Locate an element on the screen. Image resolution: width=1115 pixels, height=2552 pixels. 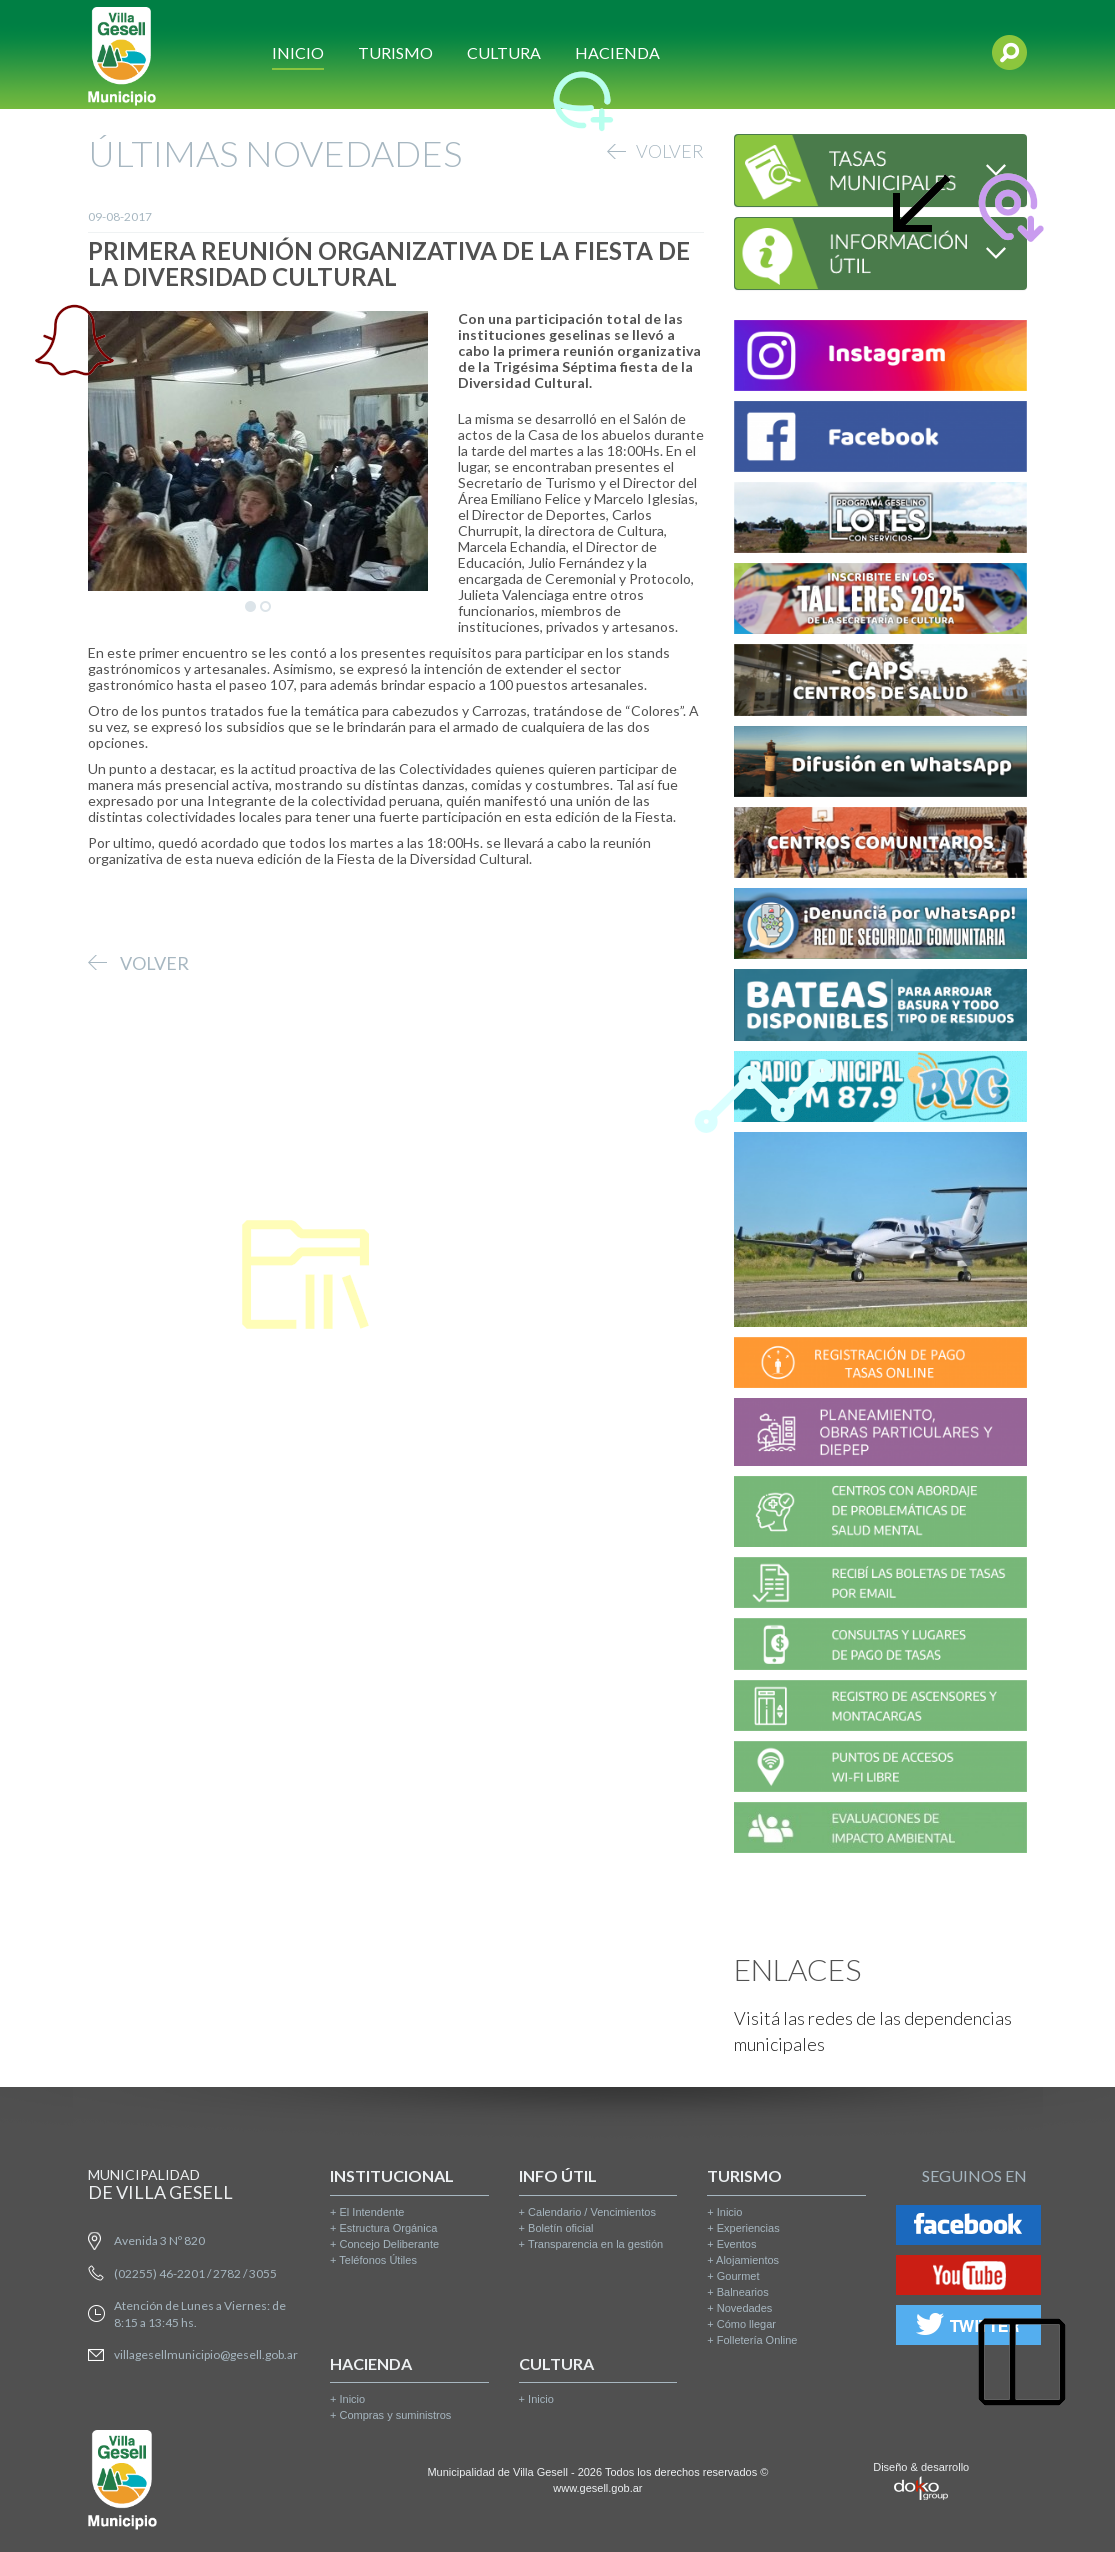
drop a pin at current location is located at coordinates (1008, 206).